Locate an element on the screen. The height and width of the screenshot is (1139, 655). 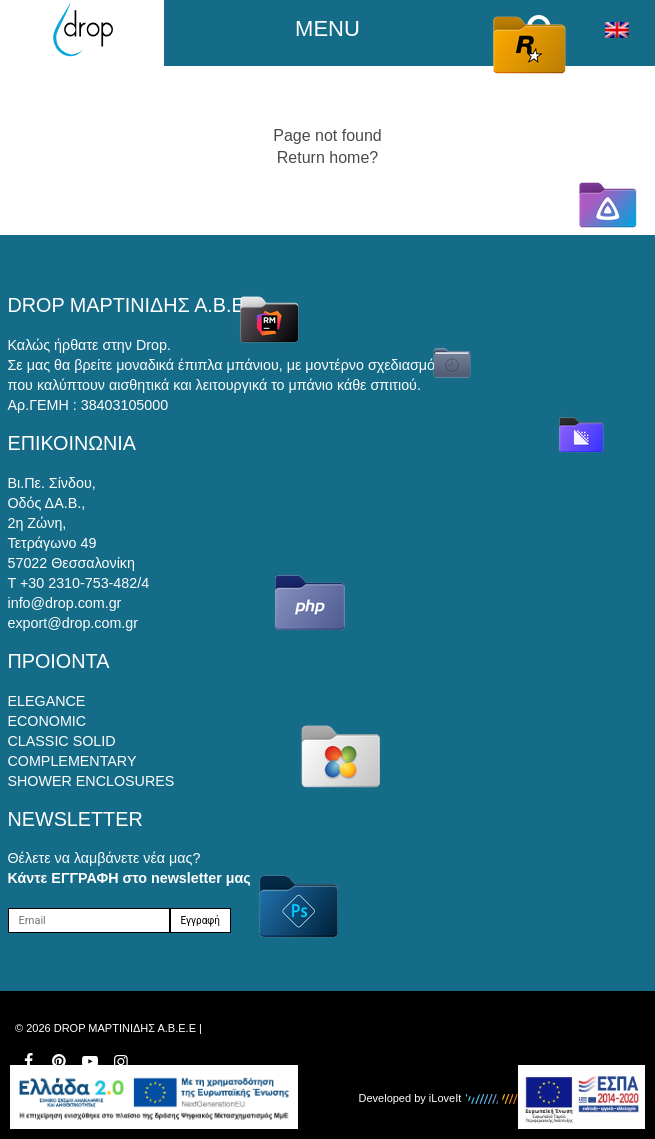
open jellyfin media server folder is located at coordinates (607, 206).